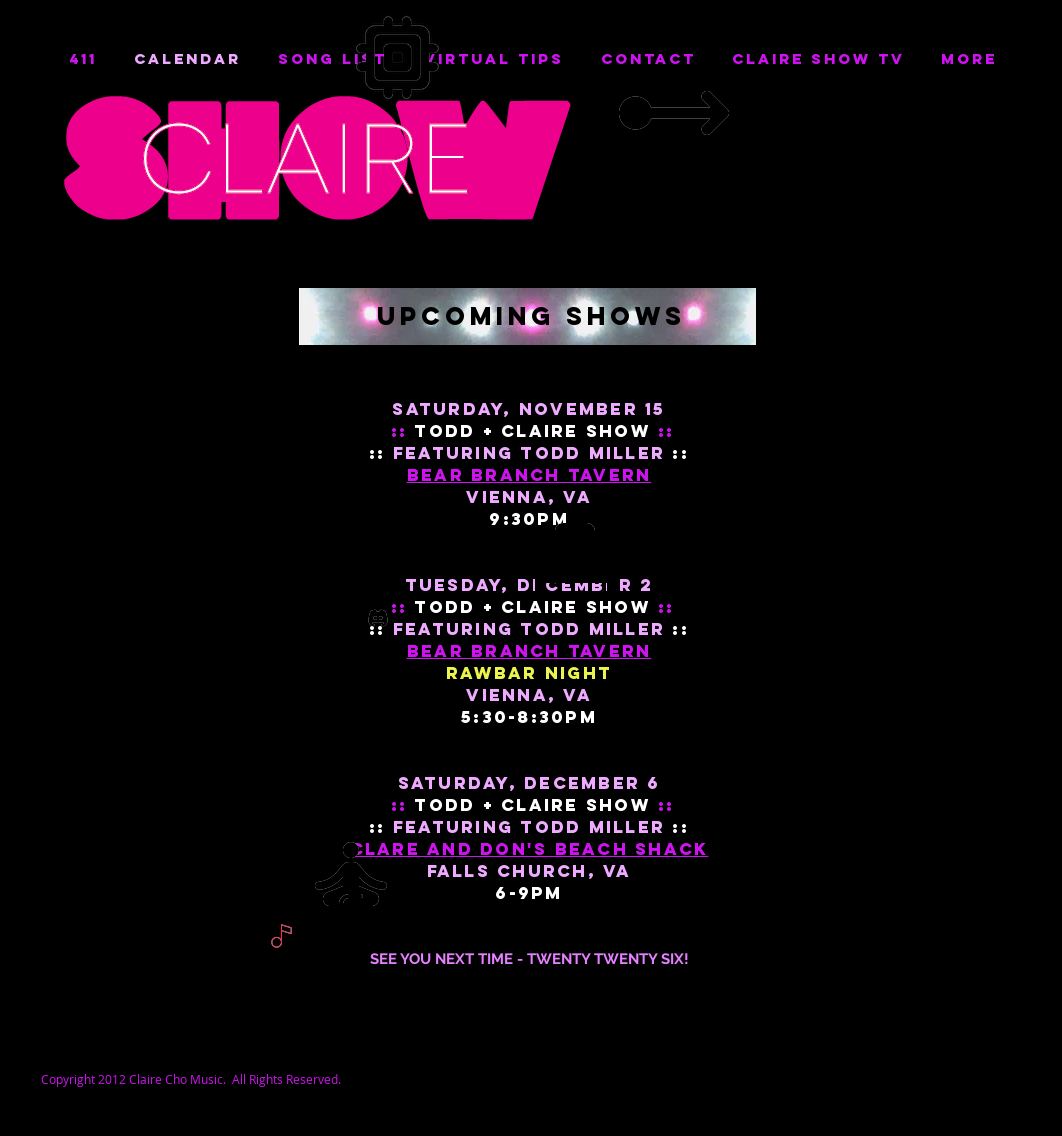  Describe the element at coordinates (575, 563) in the screenshot. I see `access travel documents or itinerary` at that location.